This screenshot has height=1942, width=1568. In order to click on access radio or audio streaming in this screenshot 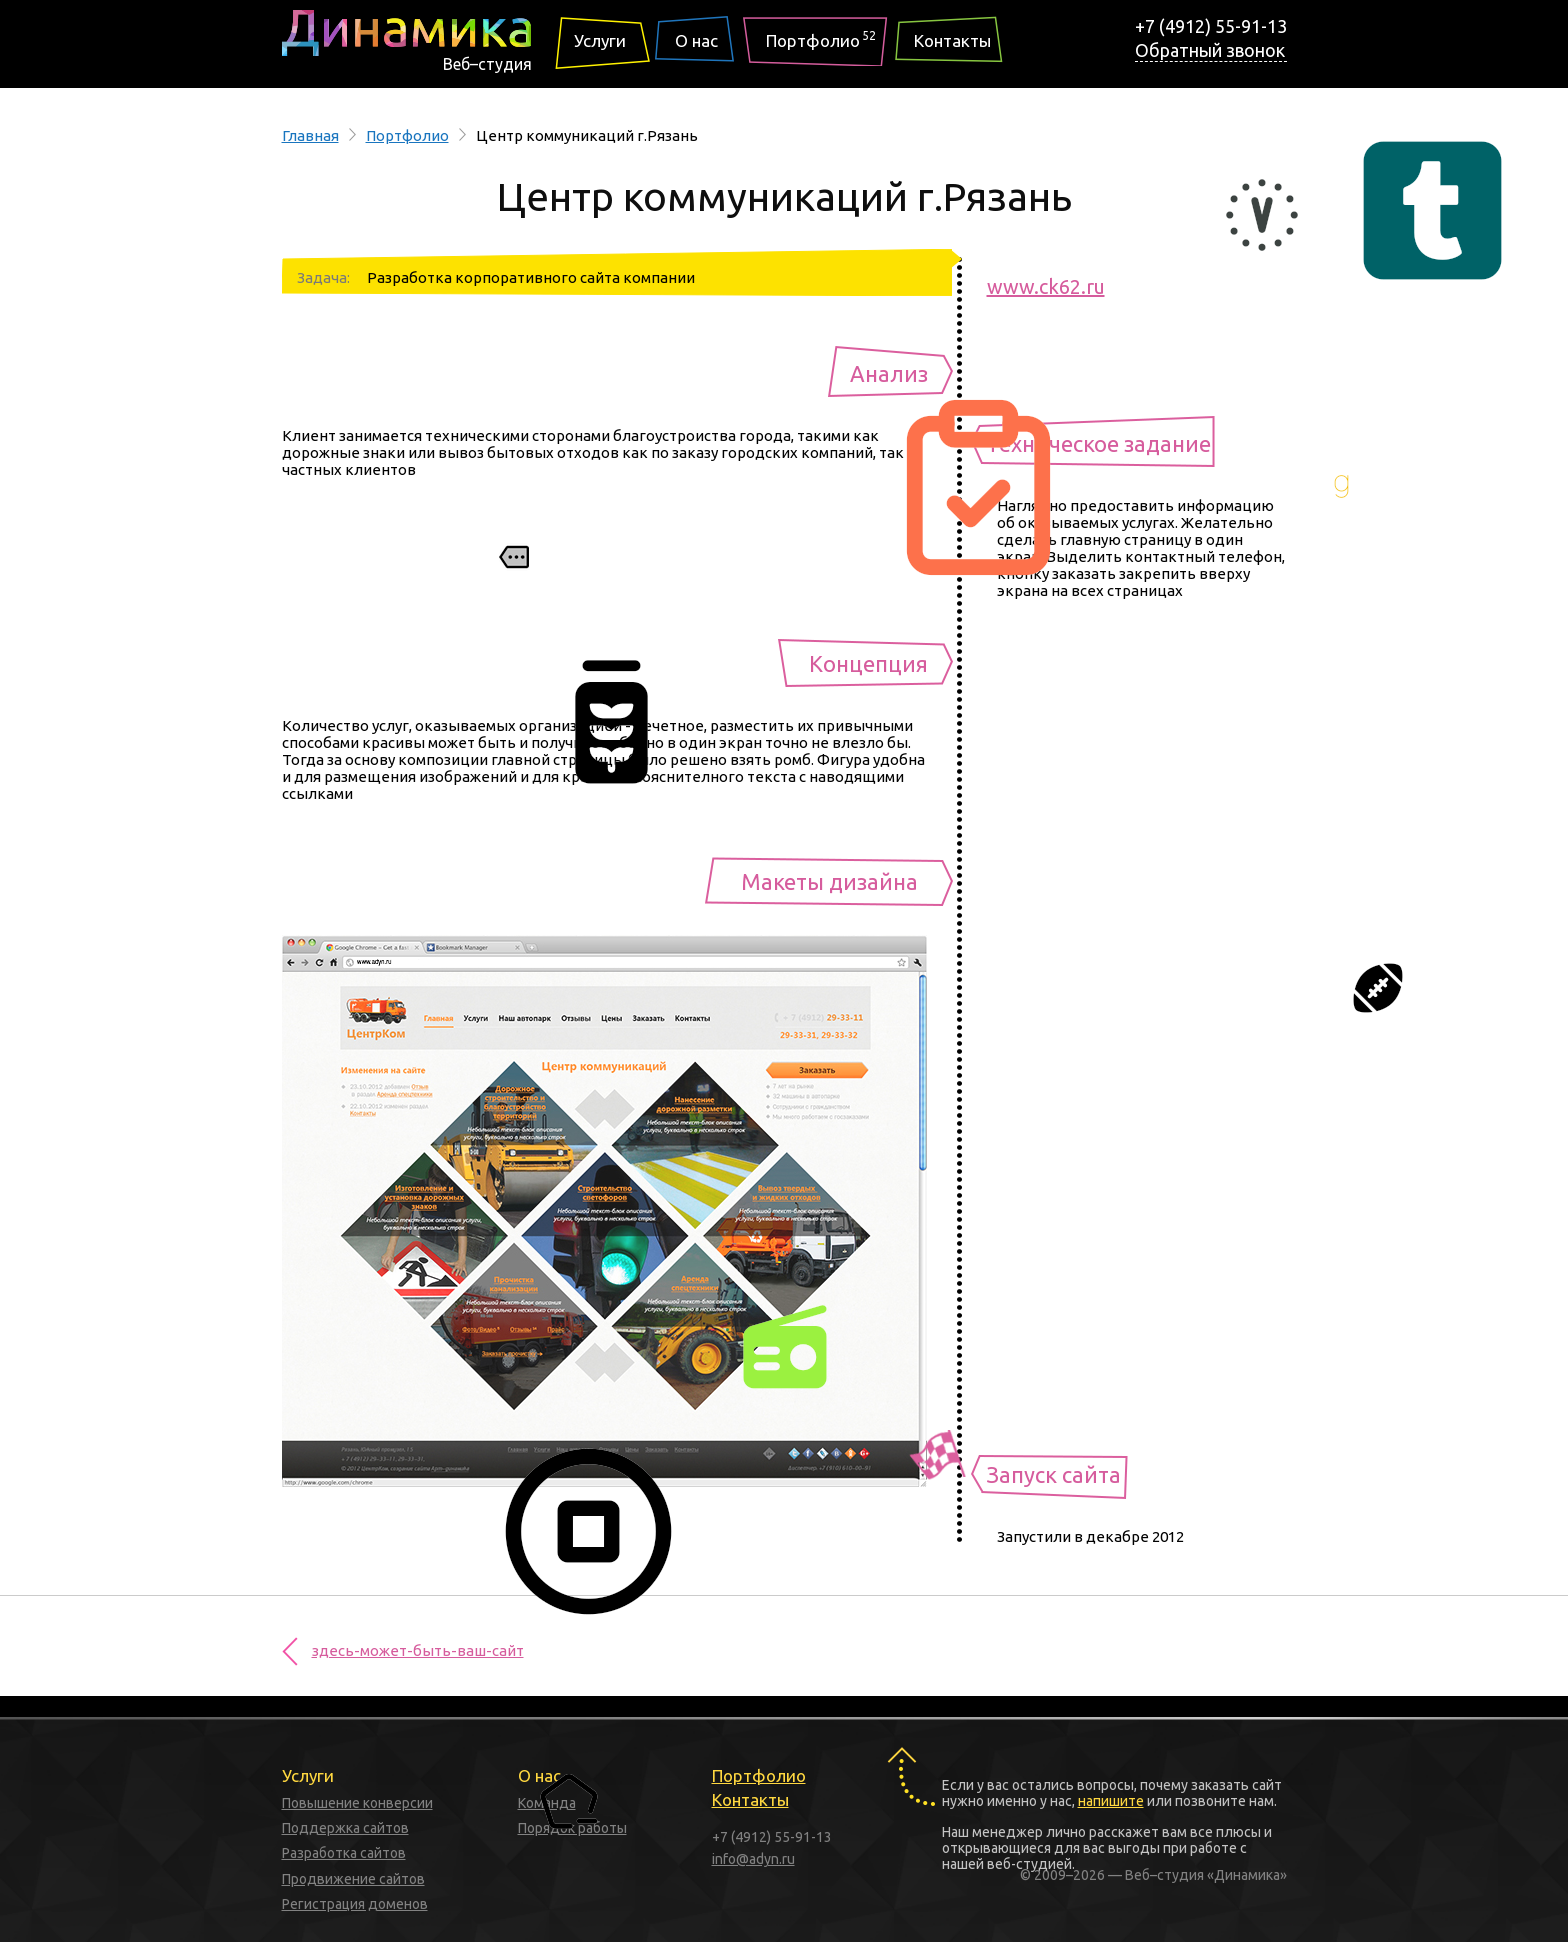, I will do `click(785, 1352)`.